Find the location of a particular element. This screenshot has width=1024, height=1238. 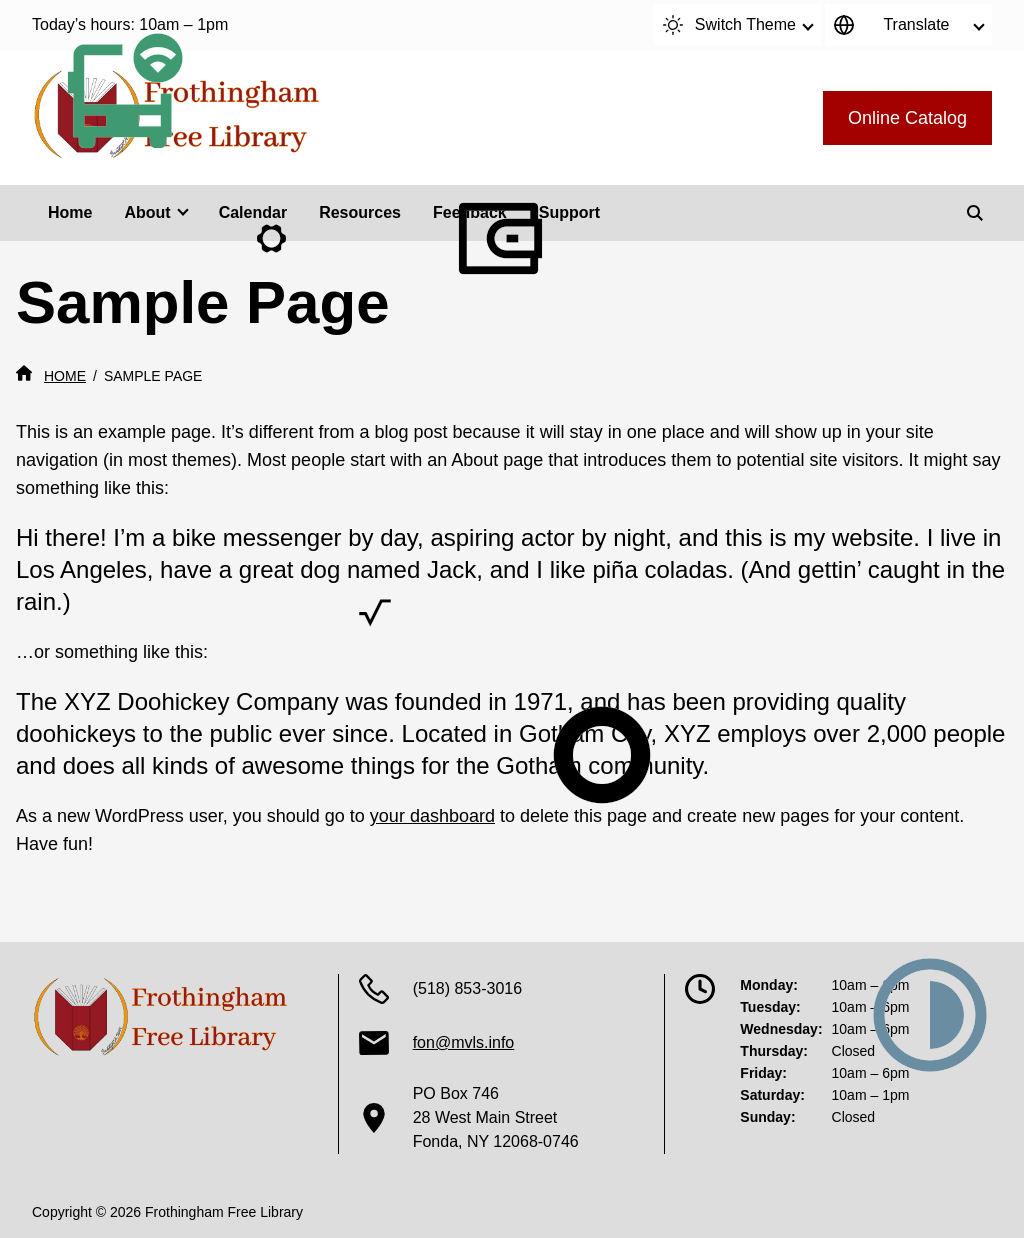

indicates loading or processing in progress is located at coordinates (602, 755).